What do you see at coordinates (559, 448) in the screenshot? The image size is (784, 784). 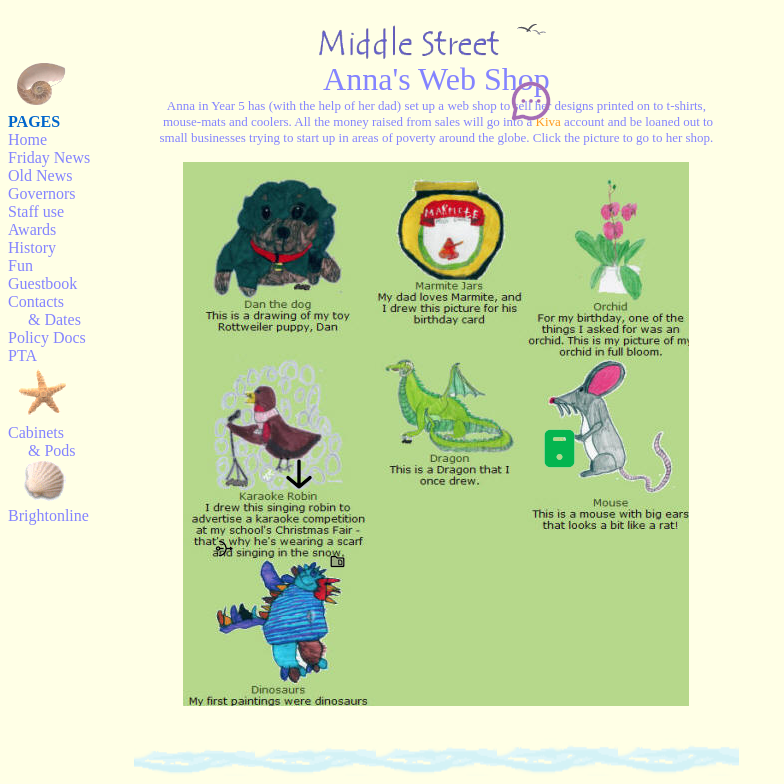 I see `access mobile device settings` at bounding box center [559, 448].